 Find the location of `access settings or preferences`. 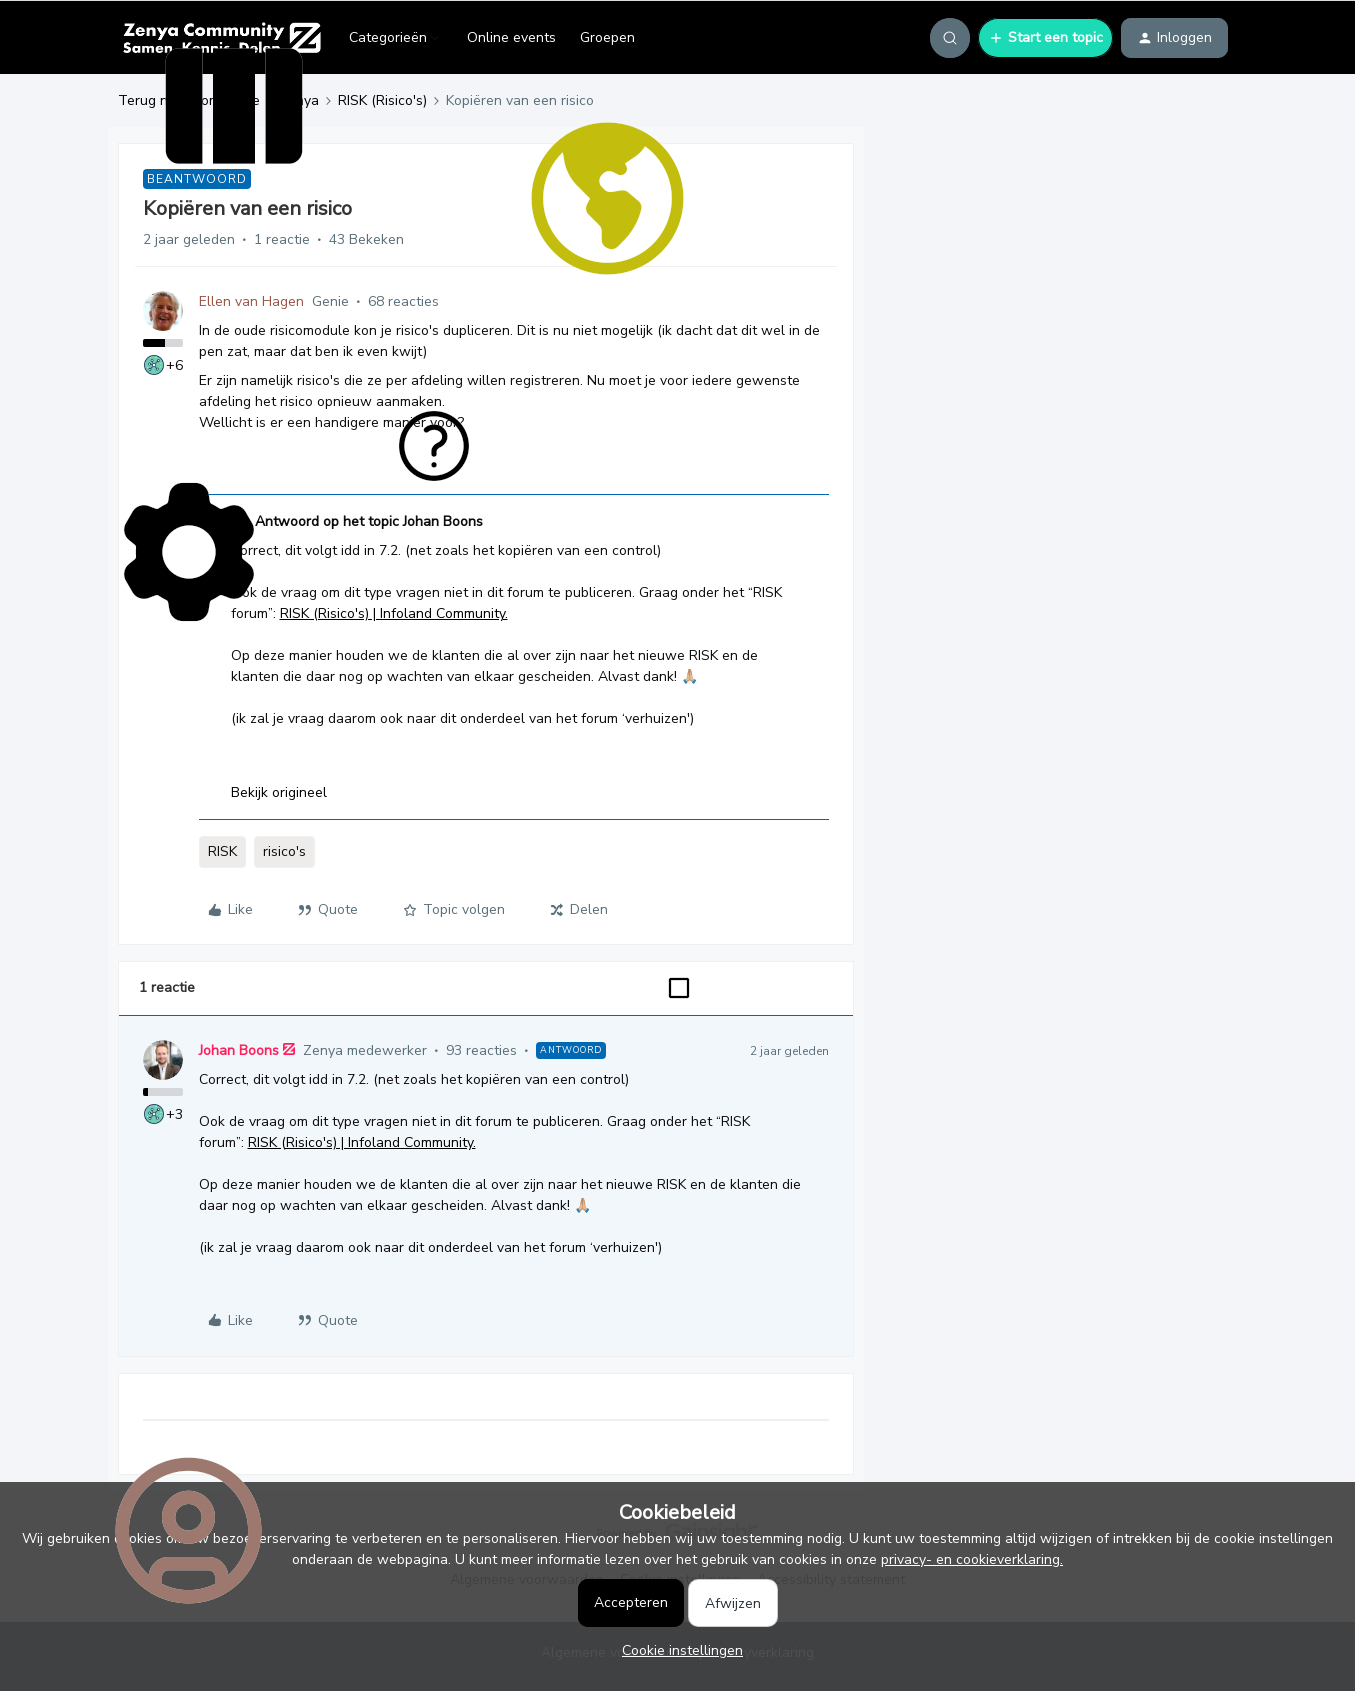

access settings or preferences is located at coordinates (189, 552).